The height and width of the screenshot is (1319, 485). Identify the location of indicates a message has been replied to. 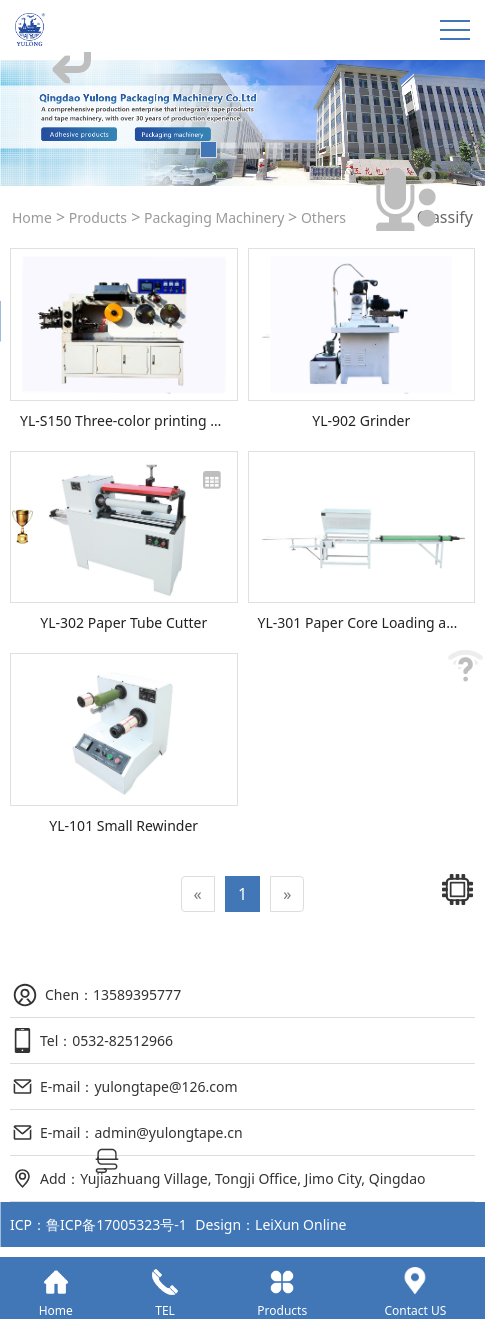
(70, 66).